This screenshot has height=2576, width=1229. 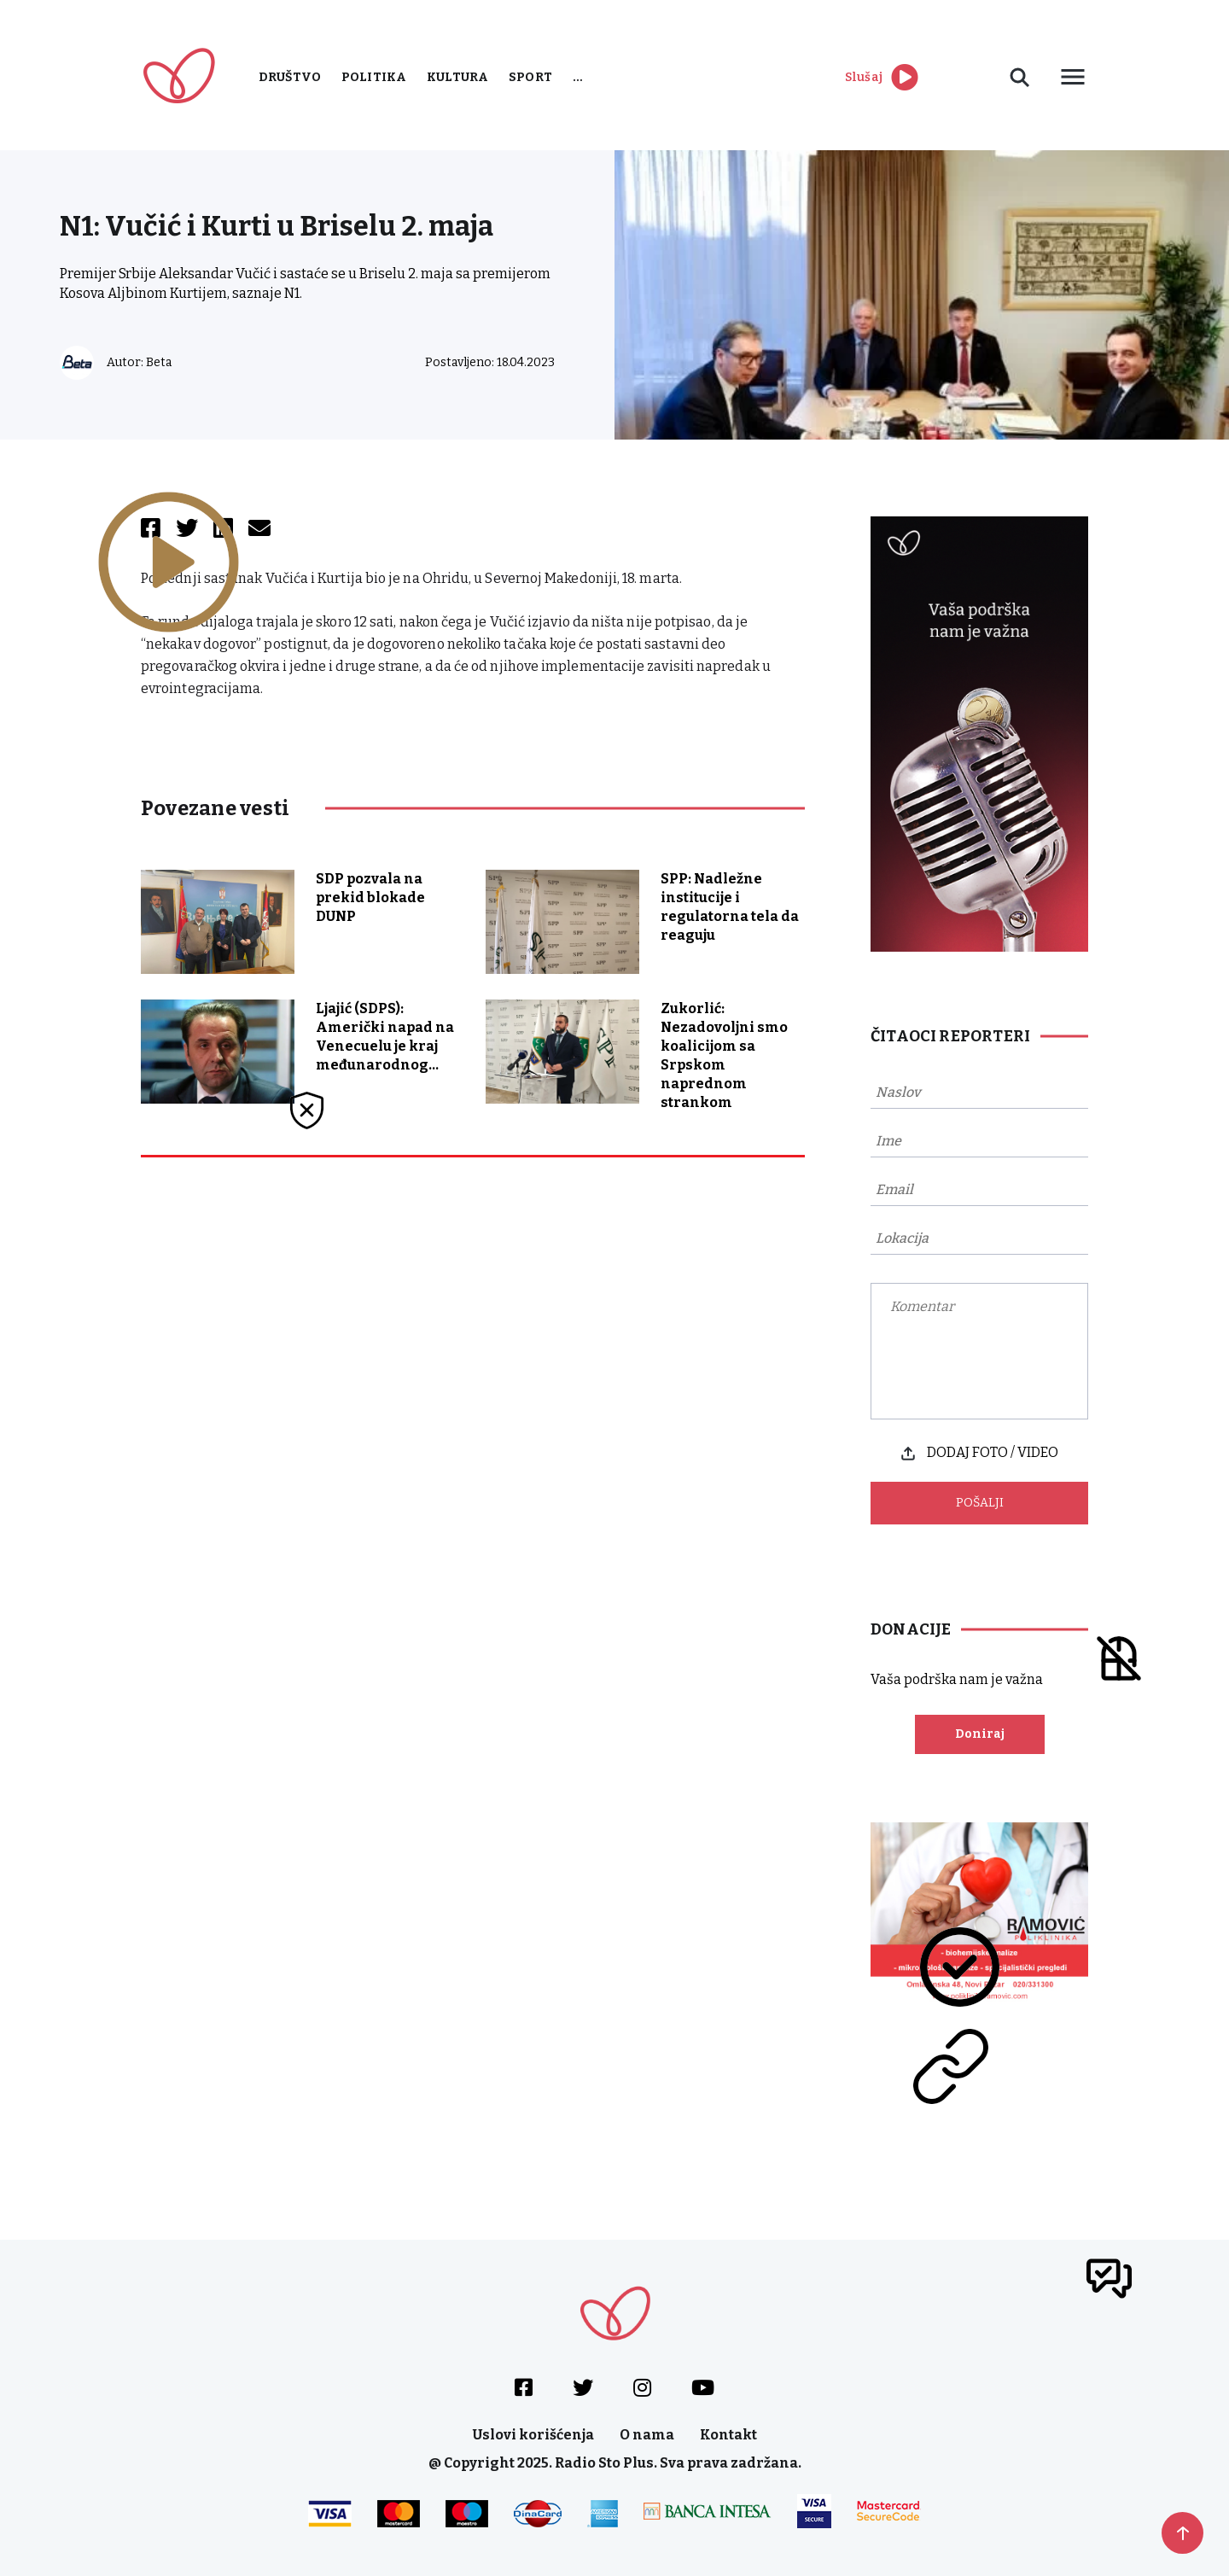 I want to click on indicates a closed or resolved issue, so click(x=959, y=1967).